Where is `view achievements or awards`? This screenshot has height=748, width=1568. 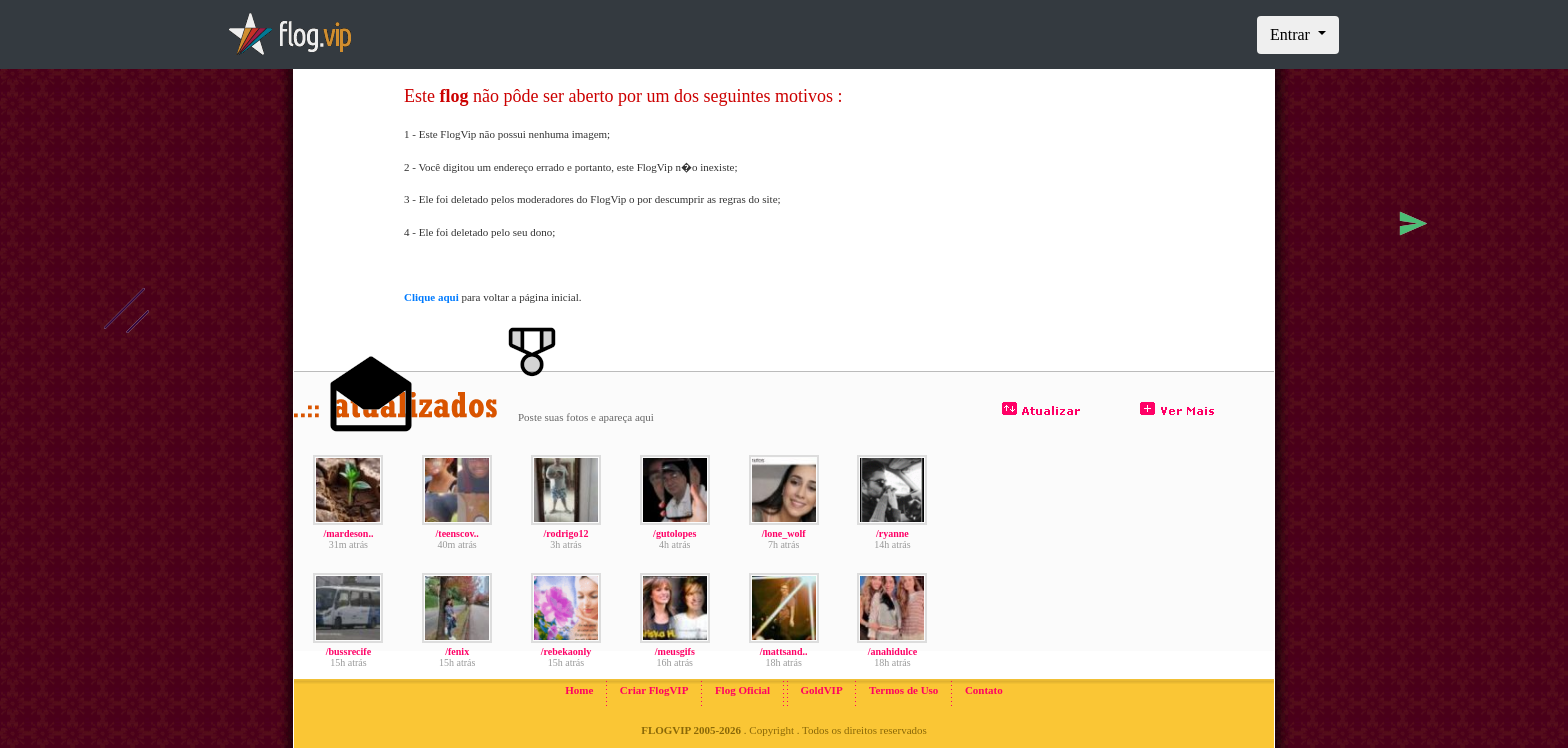 view achievements or awards is located at coordinates (532, 349).